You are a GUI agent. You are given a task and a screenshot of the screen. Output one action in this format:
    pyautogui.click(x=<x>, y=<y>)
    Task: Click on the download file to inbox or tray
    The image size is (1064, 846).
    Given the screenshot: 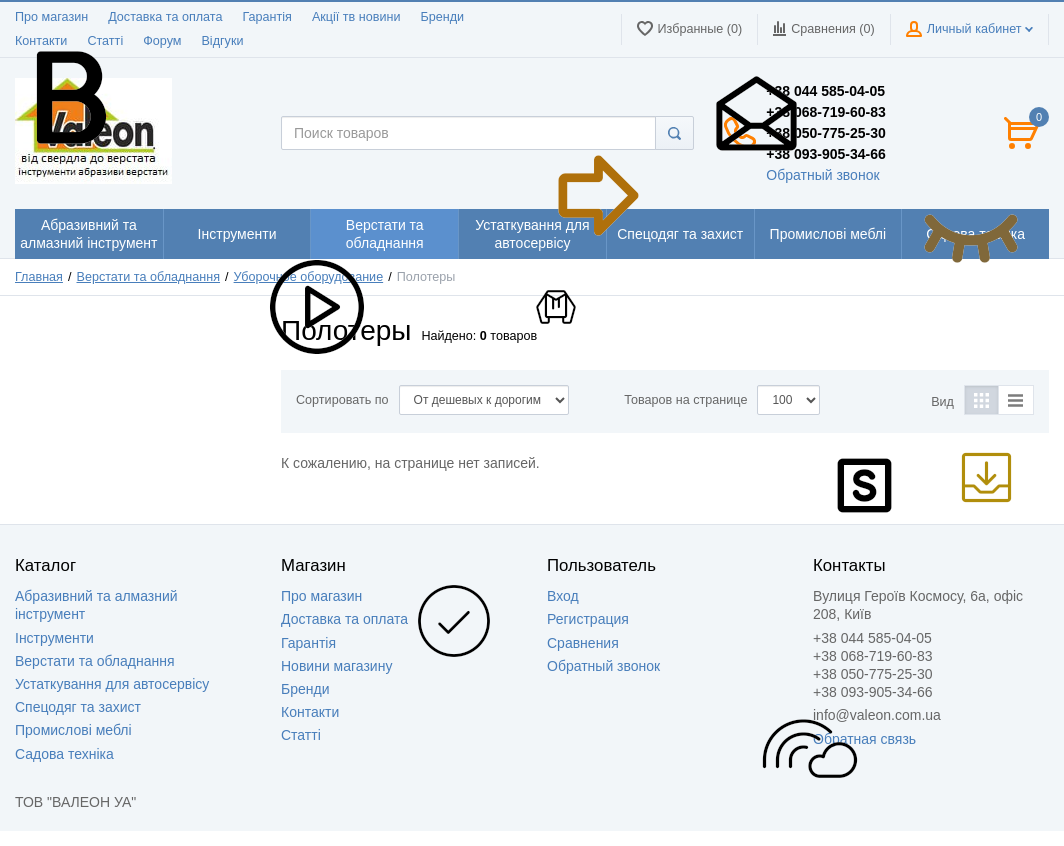 What is the action you would take?
    pyautogui.click(x=986, y=477)
    